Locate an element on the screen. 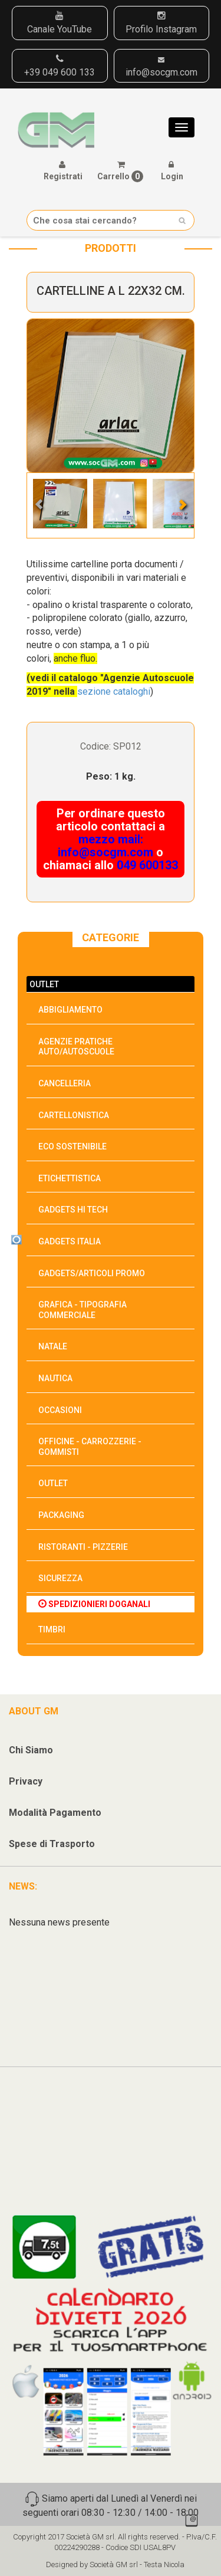 Image resolution: width=221 pixels, height=2576 pixels. open iMovie project library is located at coordinates (51, 489).